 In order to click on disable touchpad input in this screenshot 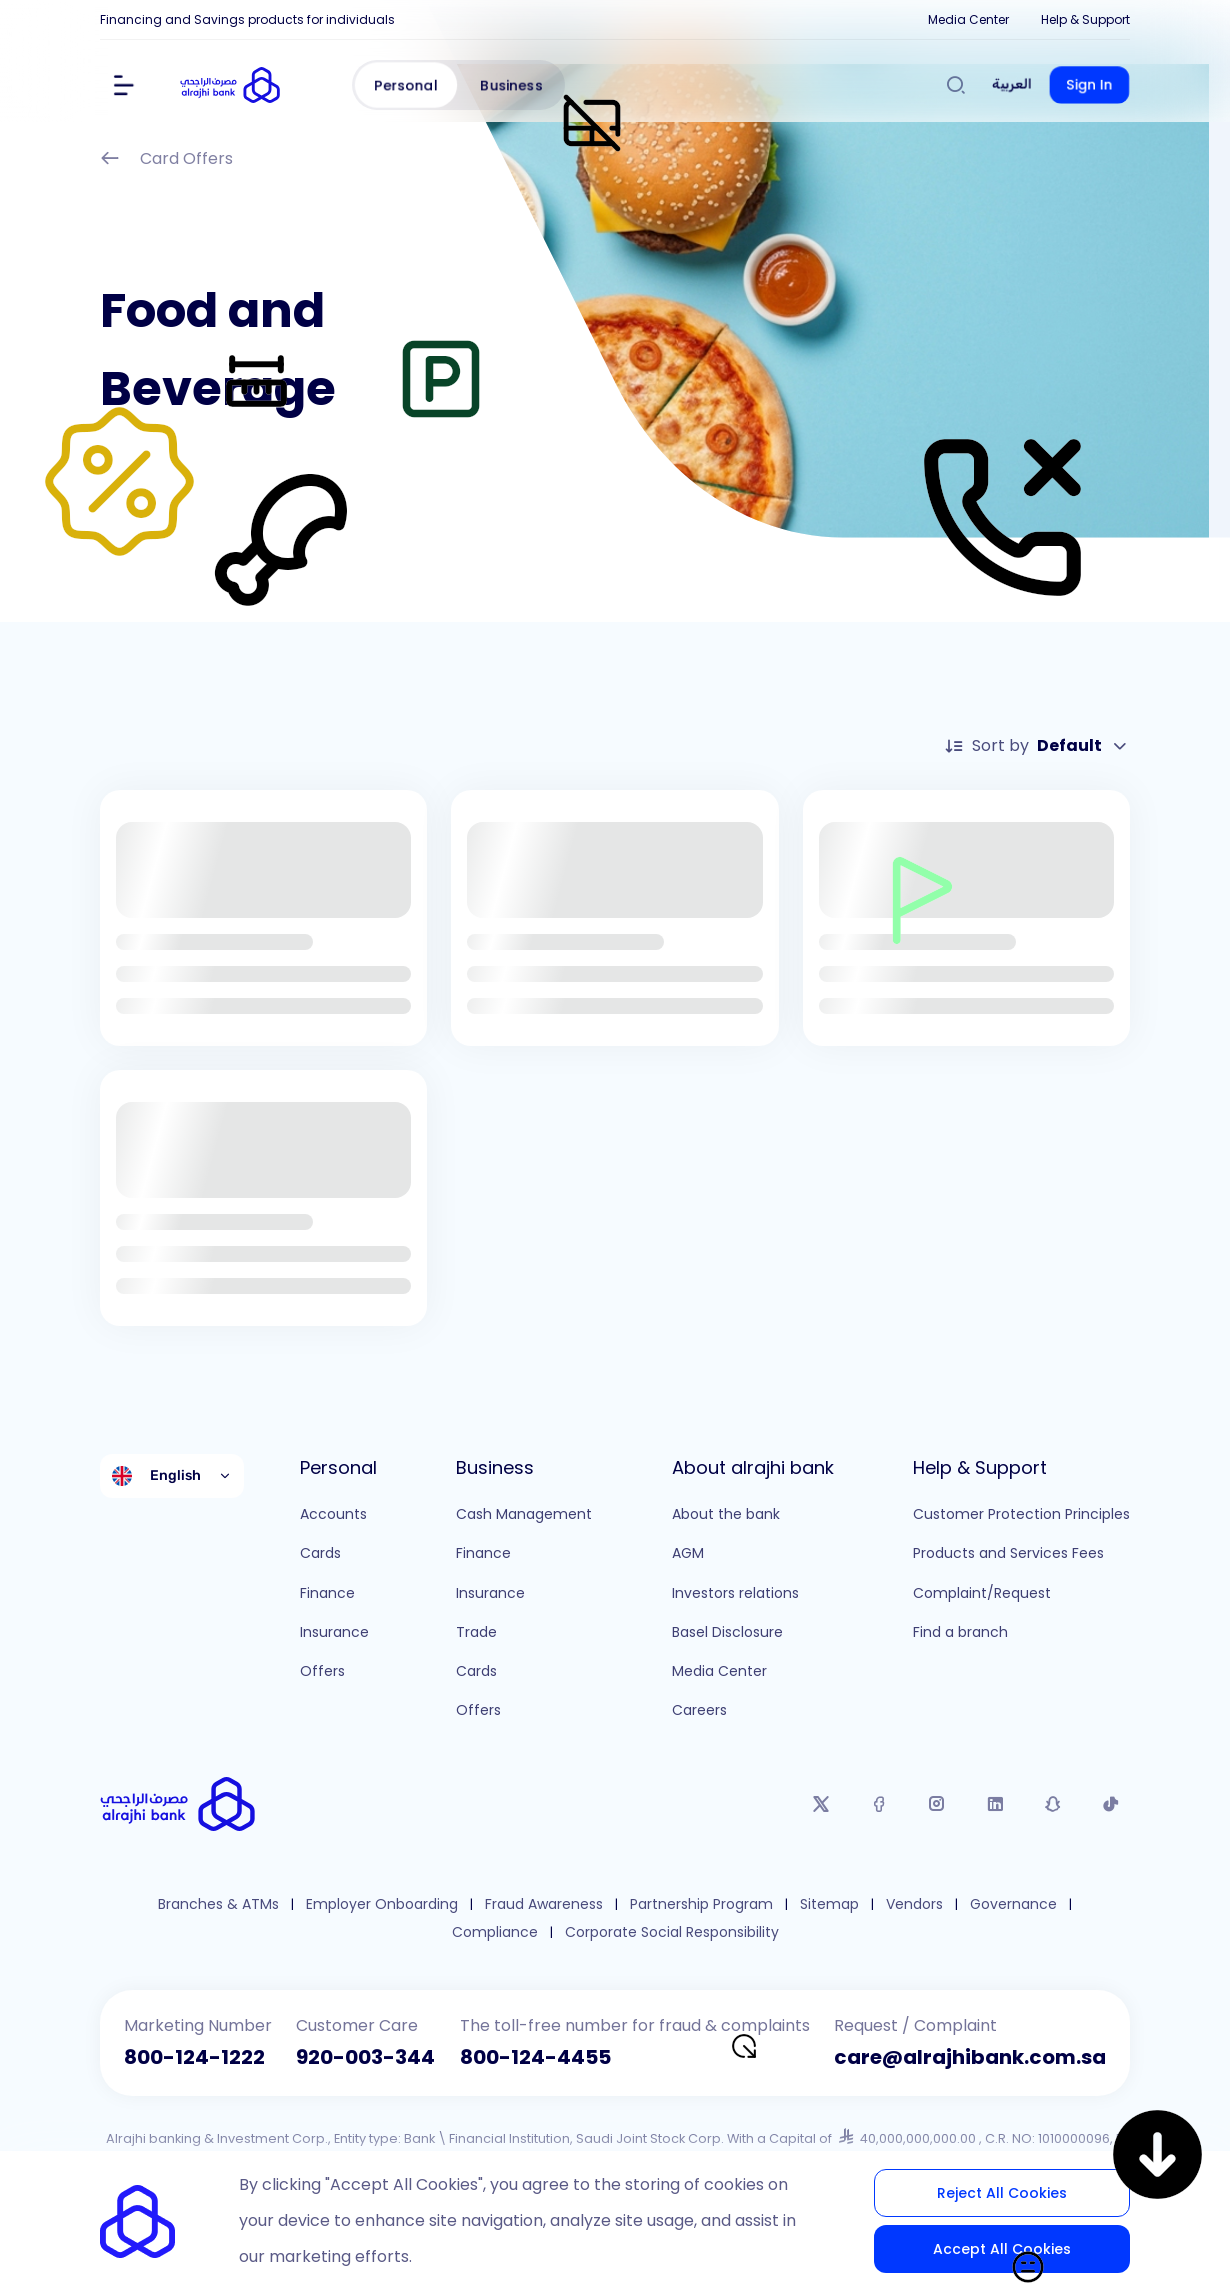, I will do `click(592, 123)`.